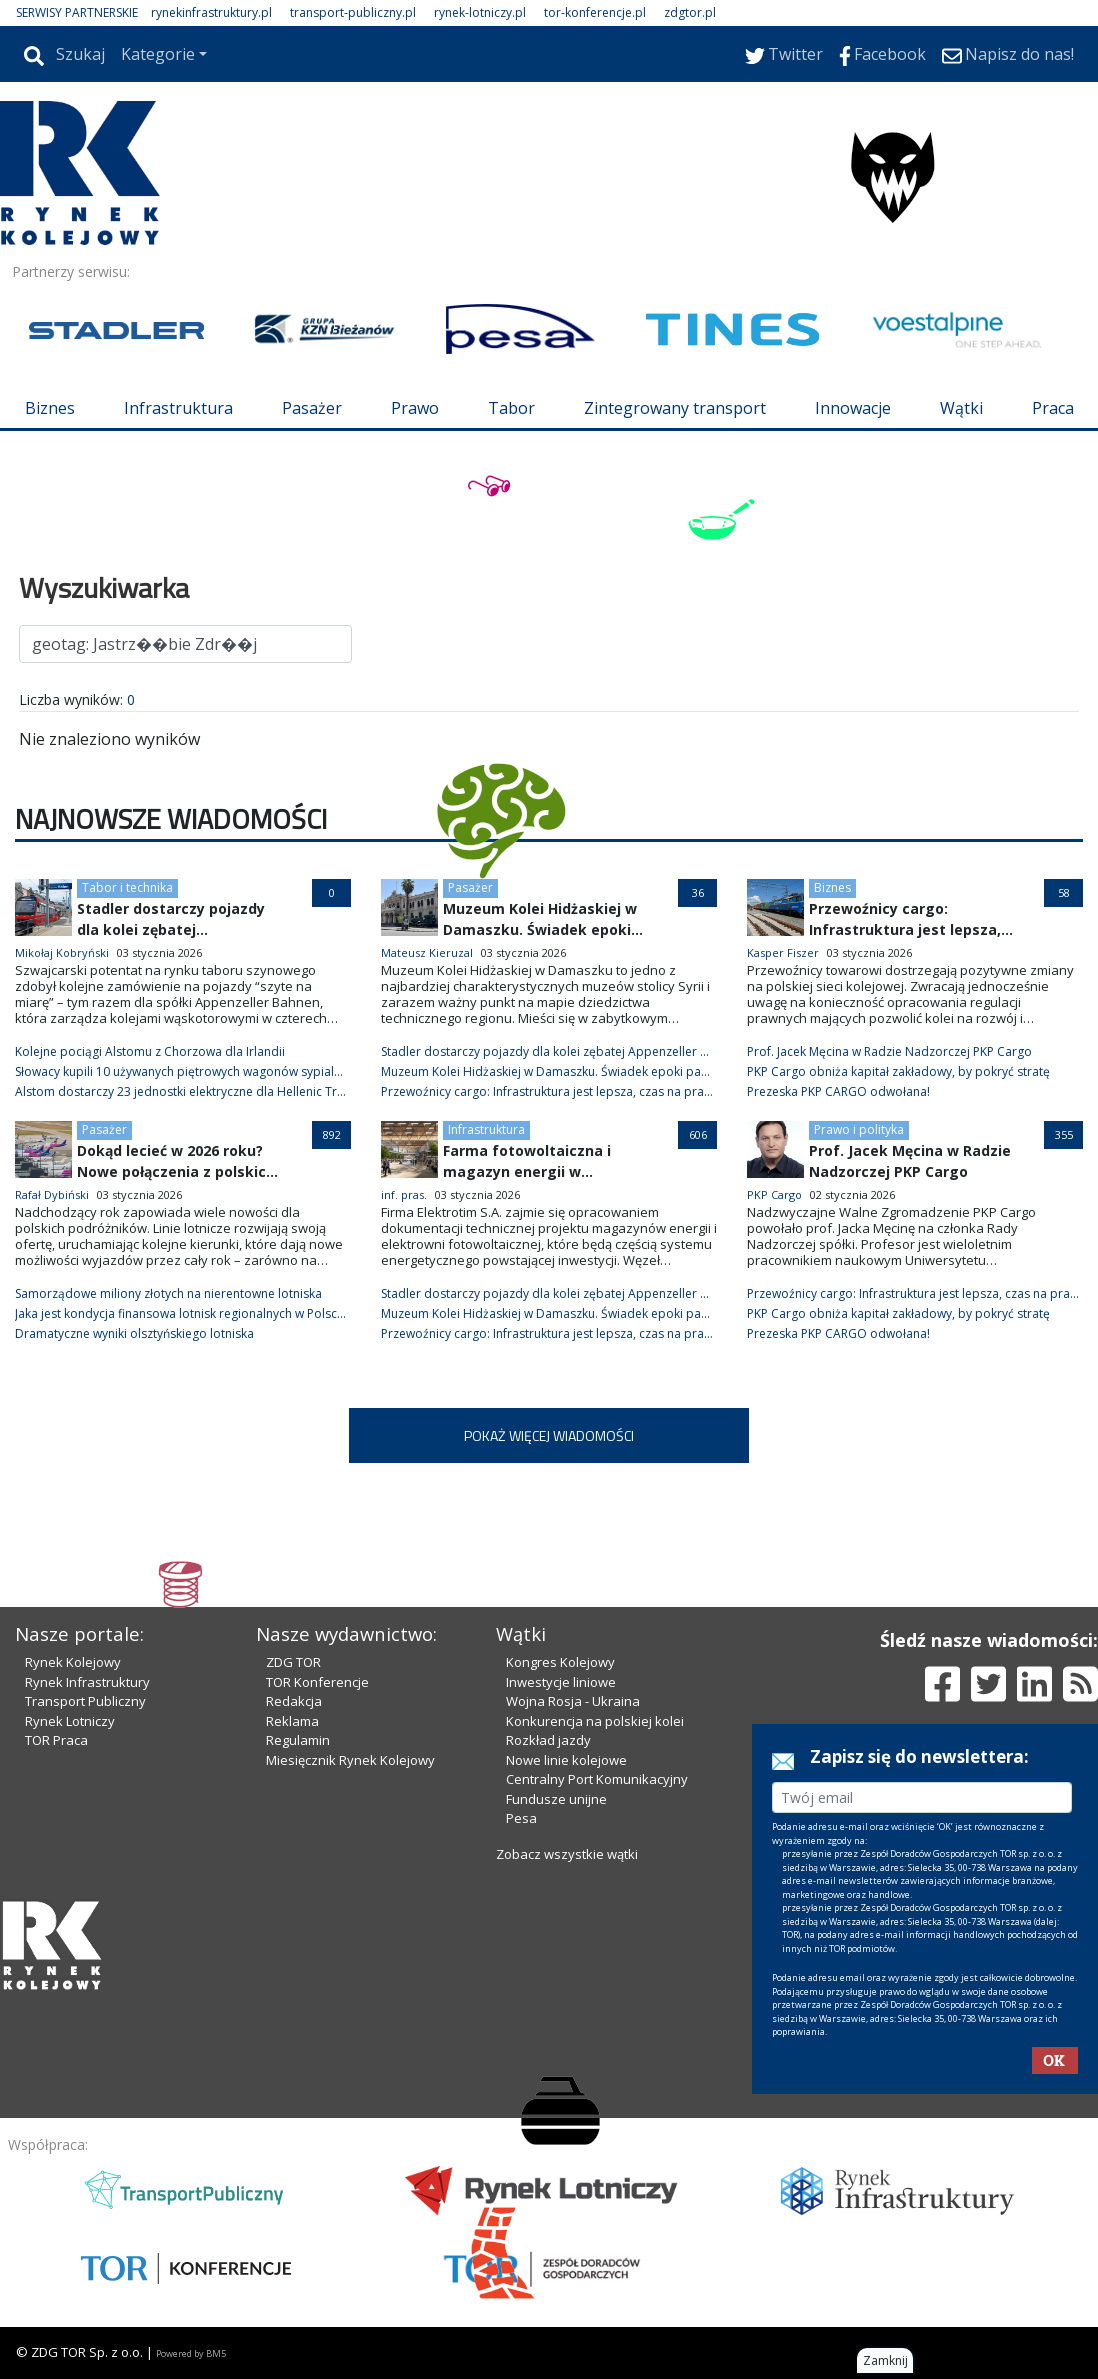  I want to click on toggle reading mode or accessibility features, so click(489, 486).